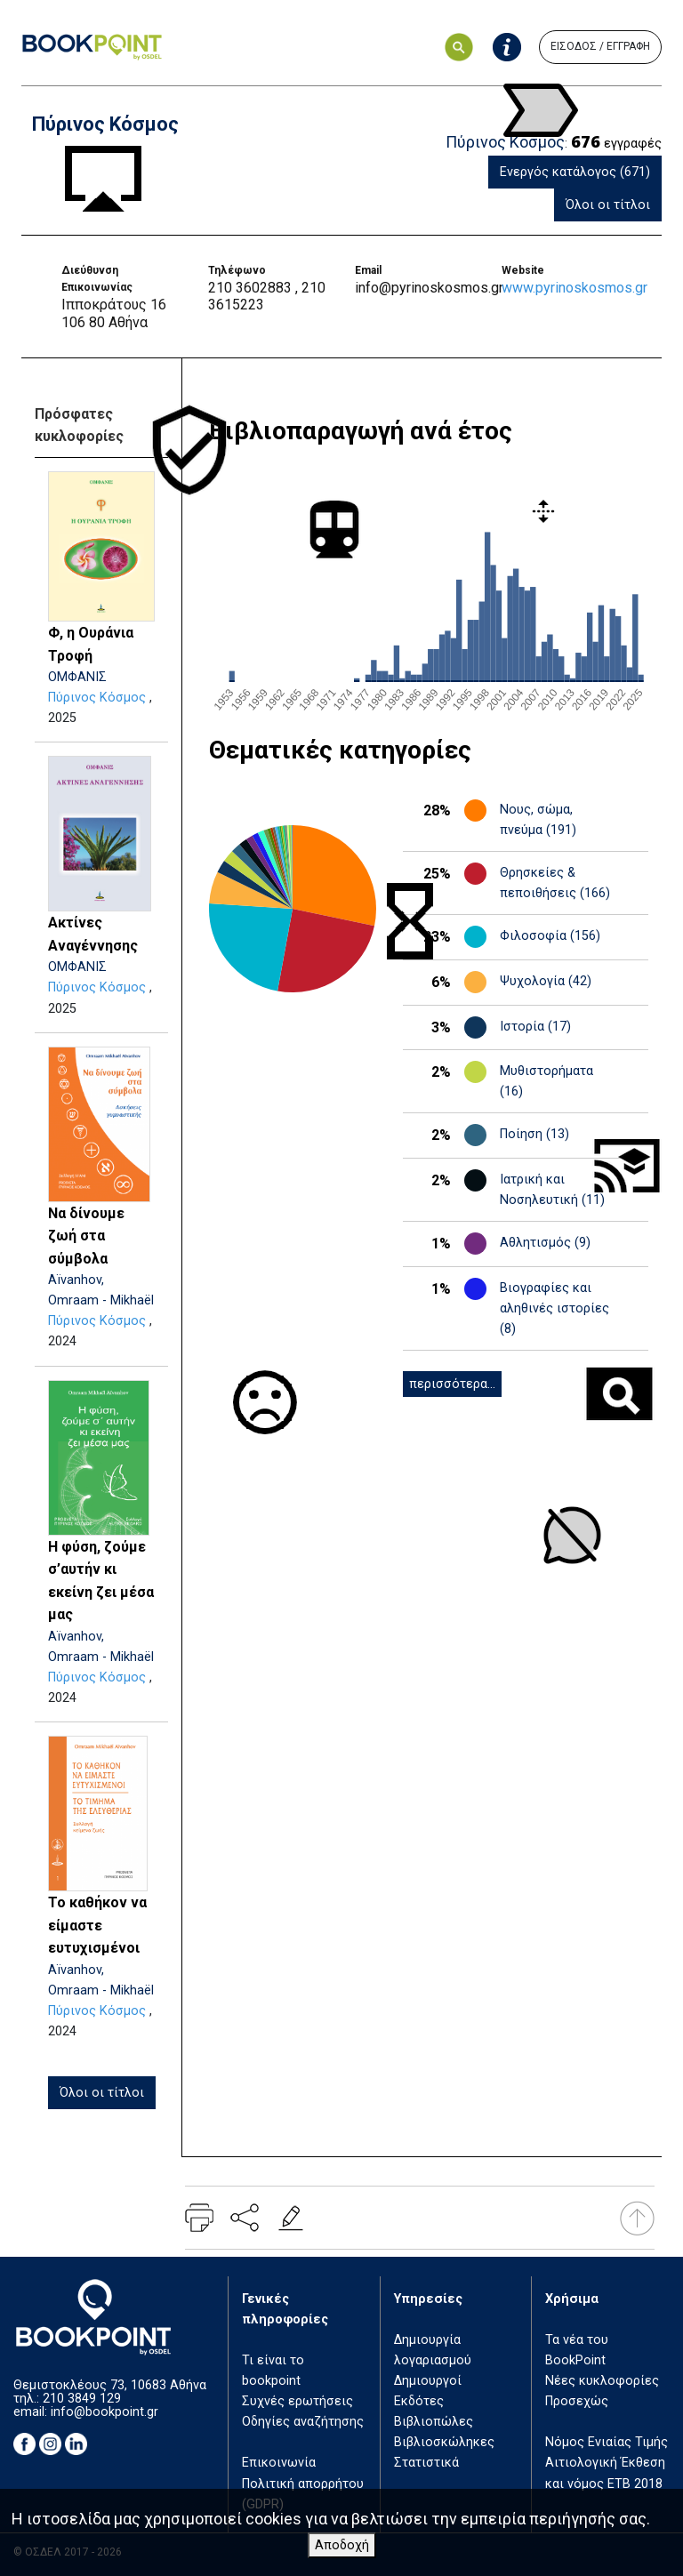 This screenshot has width=683, height=2576. I want to click on rate your experience as negative, so click(265, 1402).